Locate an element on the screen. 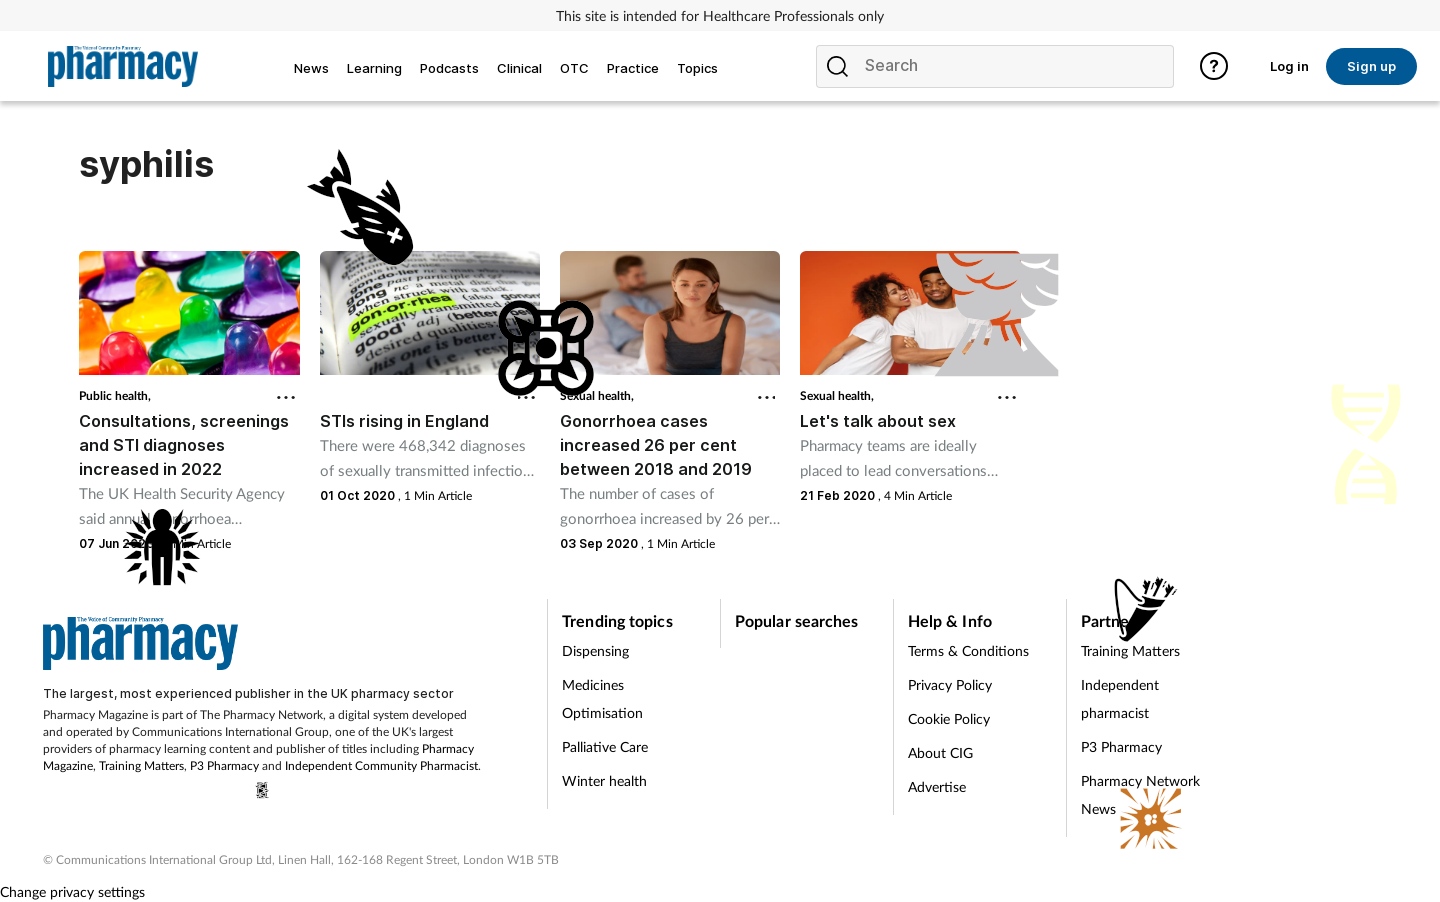 This screenshot has height=902, width=1440. equip or access arrow ammunition is located at coordinates (1146, 609).